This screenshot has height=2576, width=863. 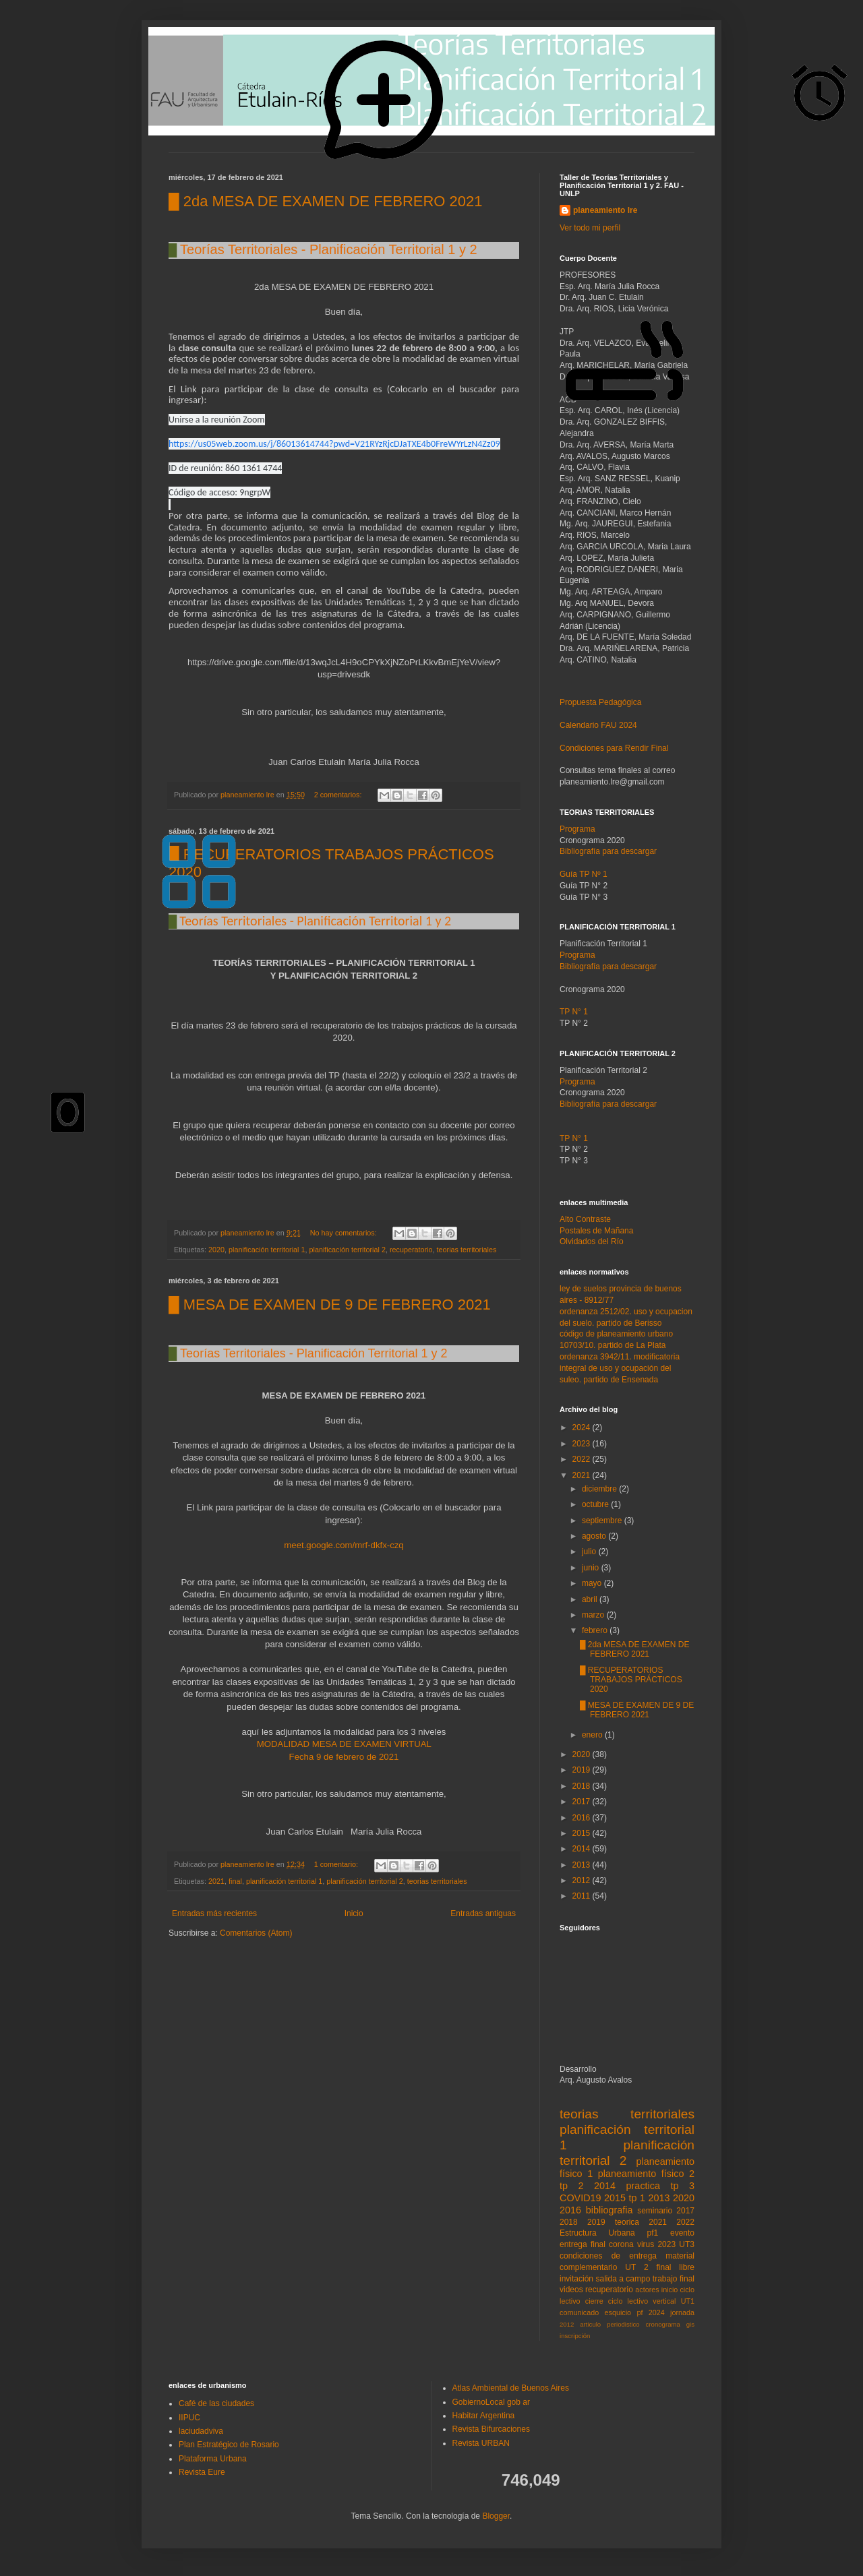 I want to click on switch to grid view, so click(x=199, y=871).